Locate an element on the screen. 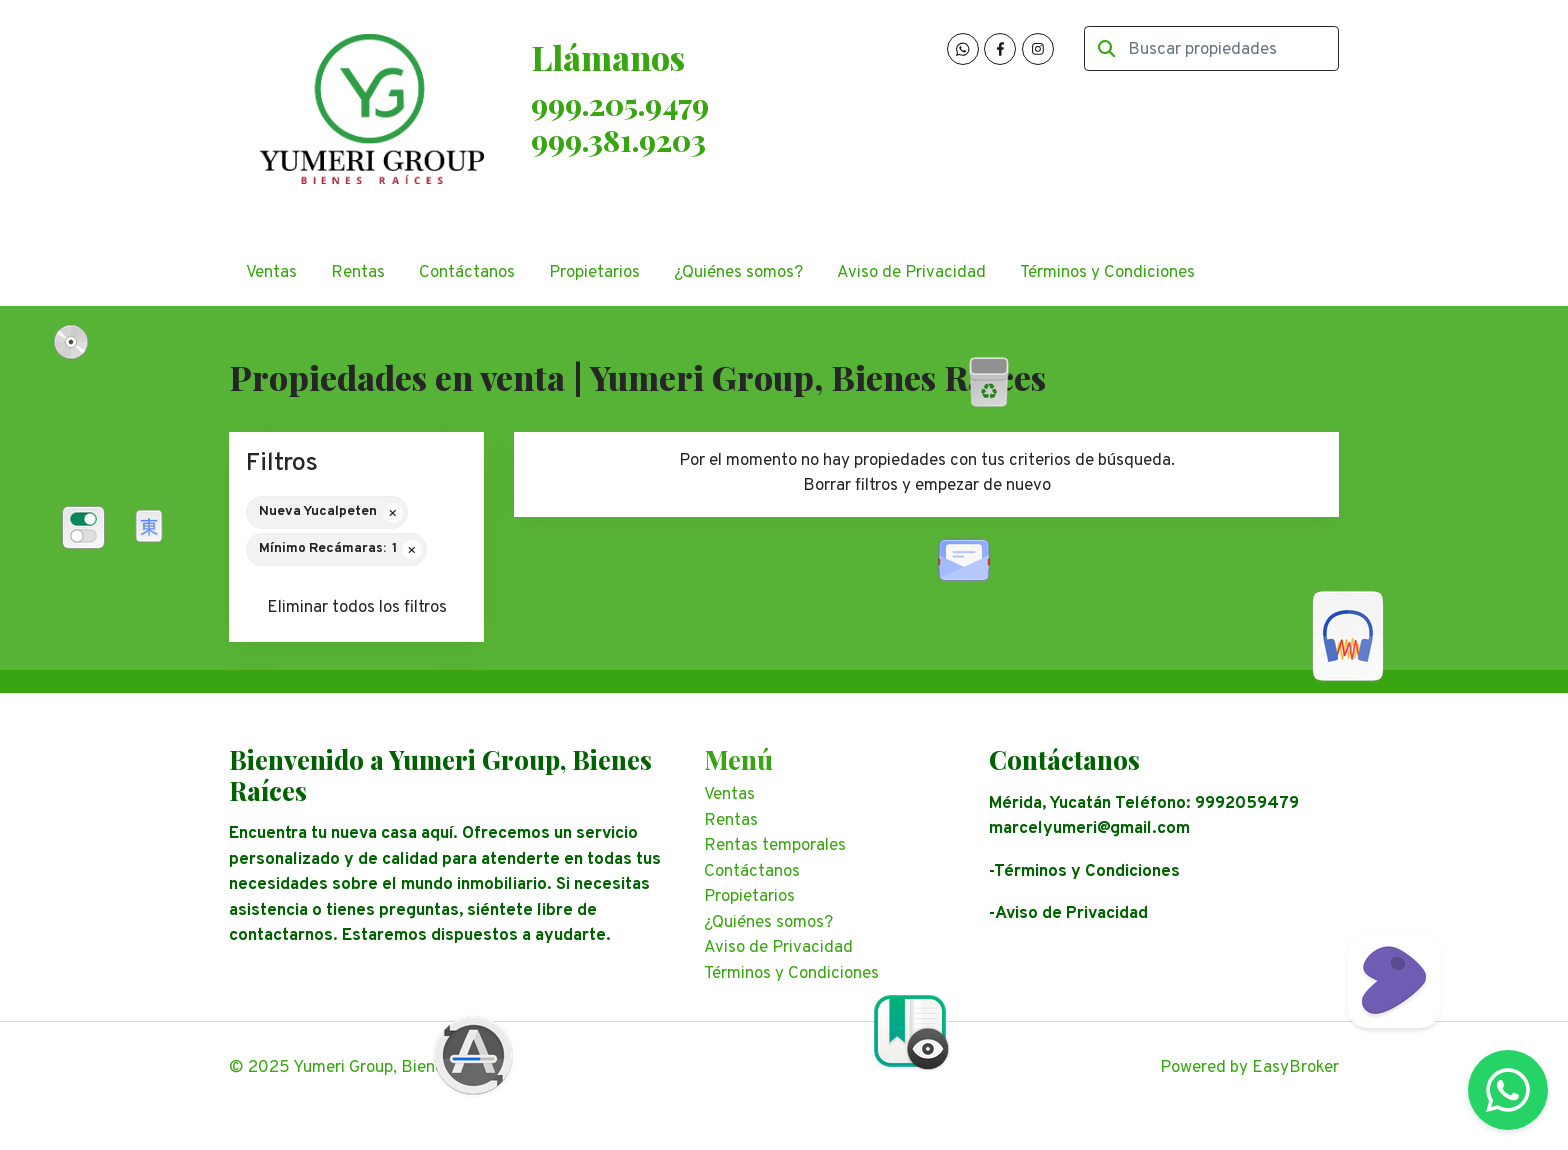  access cd/dvd drive is located at coordinates (71, 342).